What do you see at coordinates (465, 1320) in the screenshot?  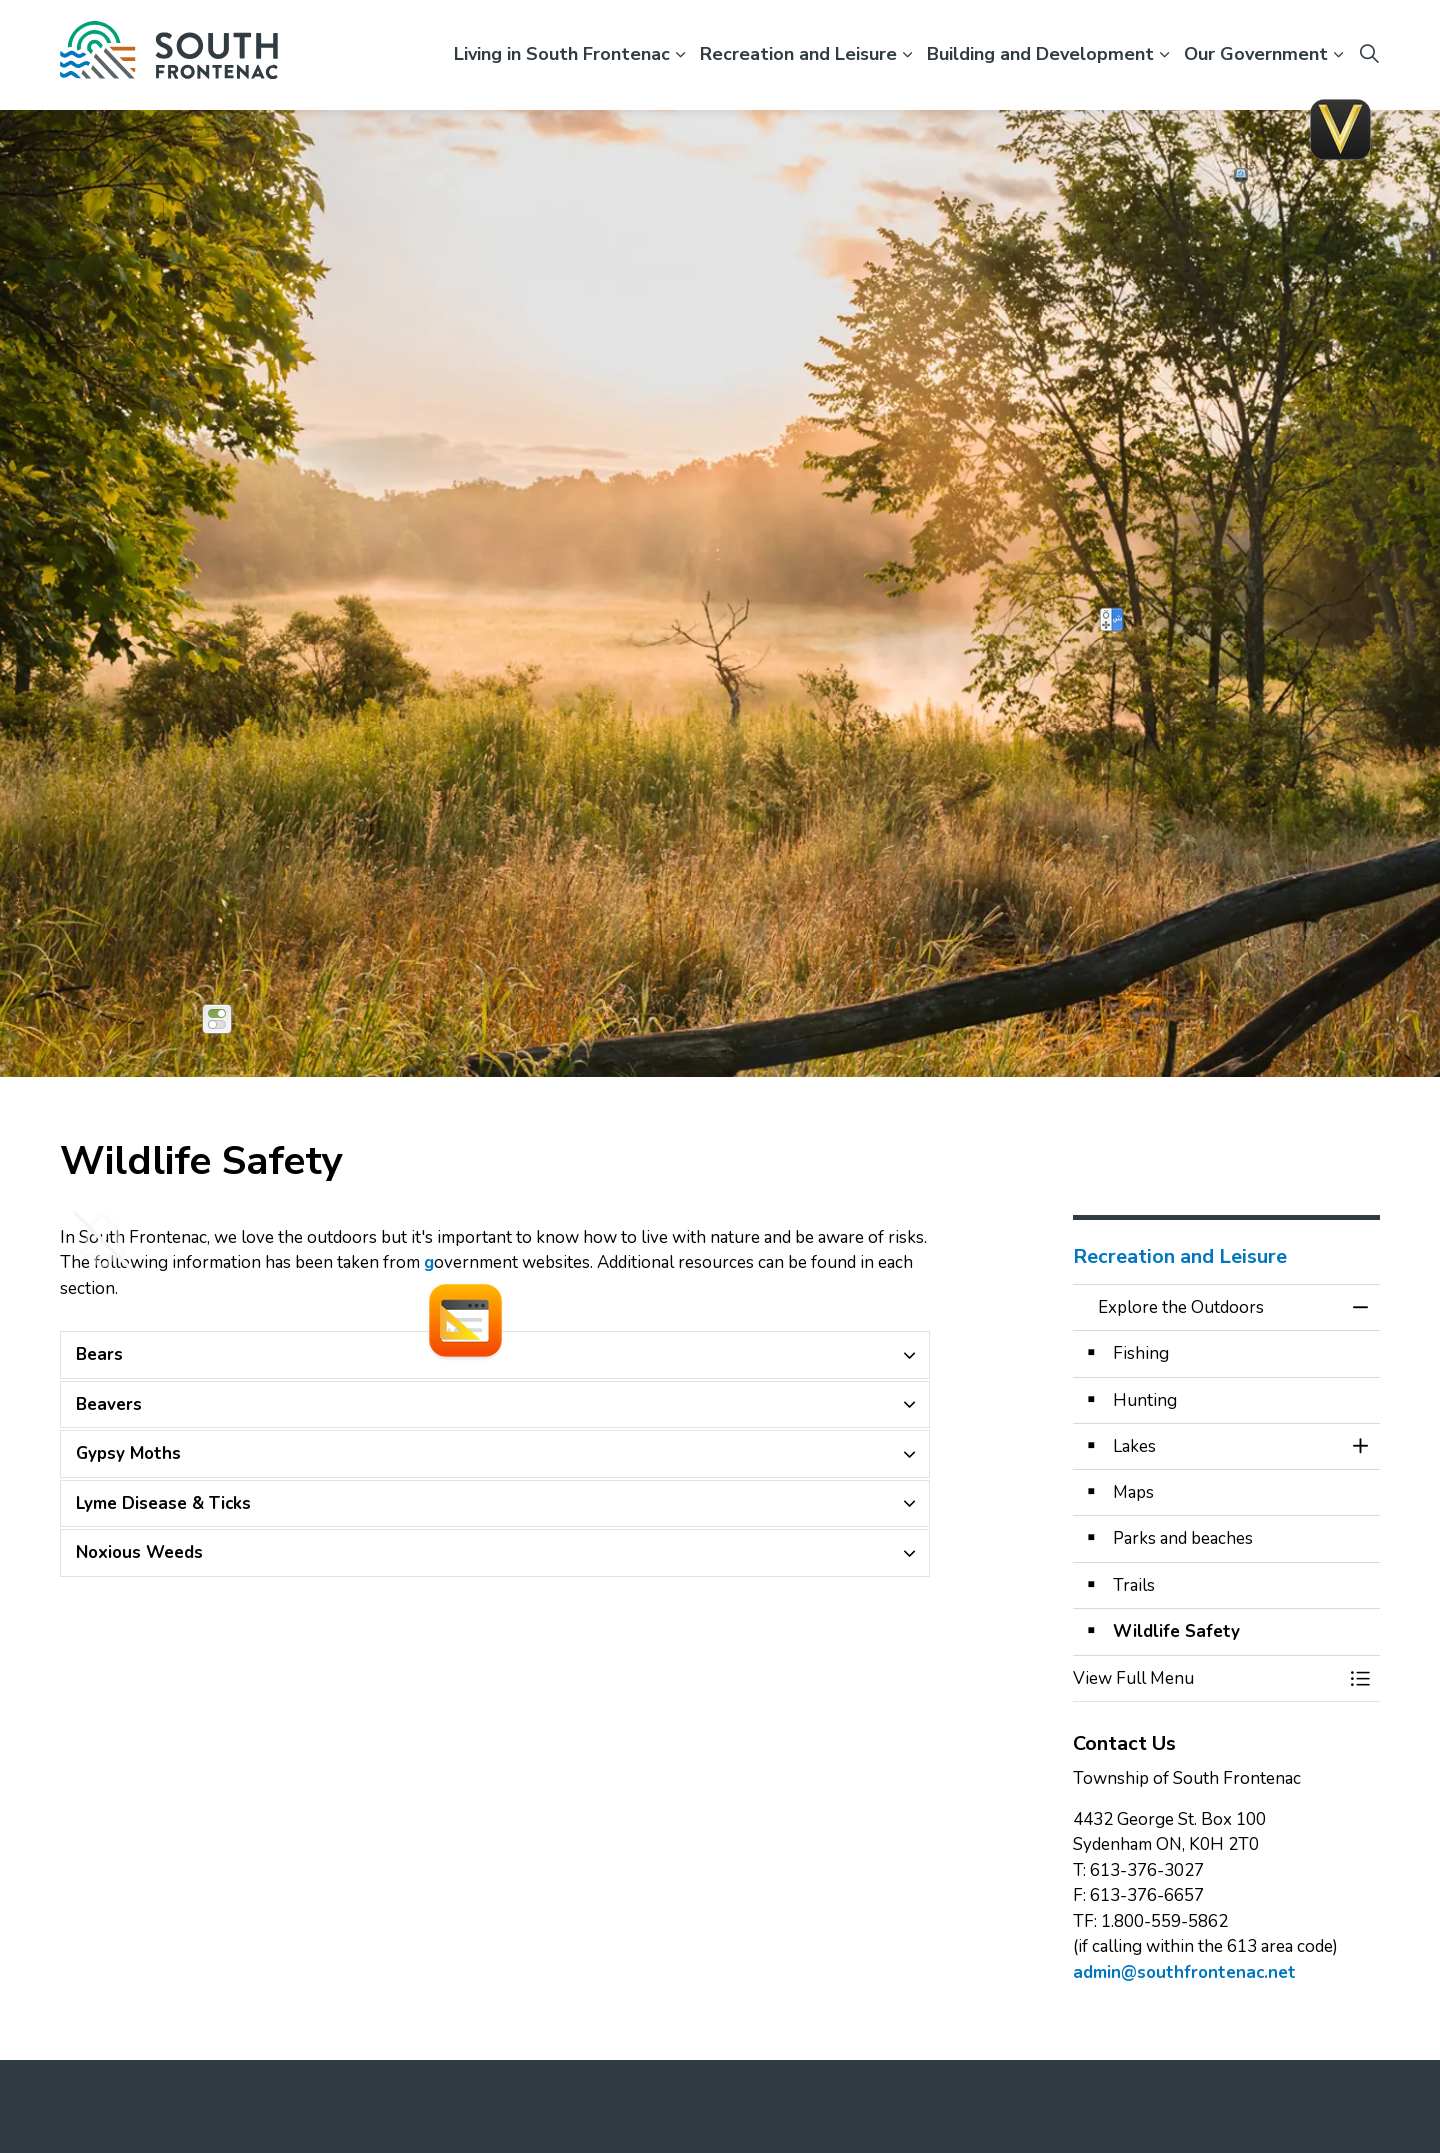 I see `open Cambalache GTK UI designer app` at bounding box center [465, 1320].